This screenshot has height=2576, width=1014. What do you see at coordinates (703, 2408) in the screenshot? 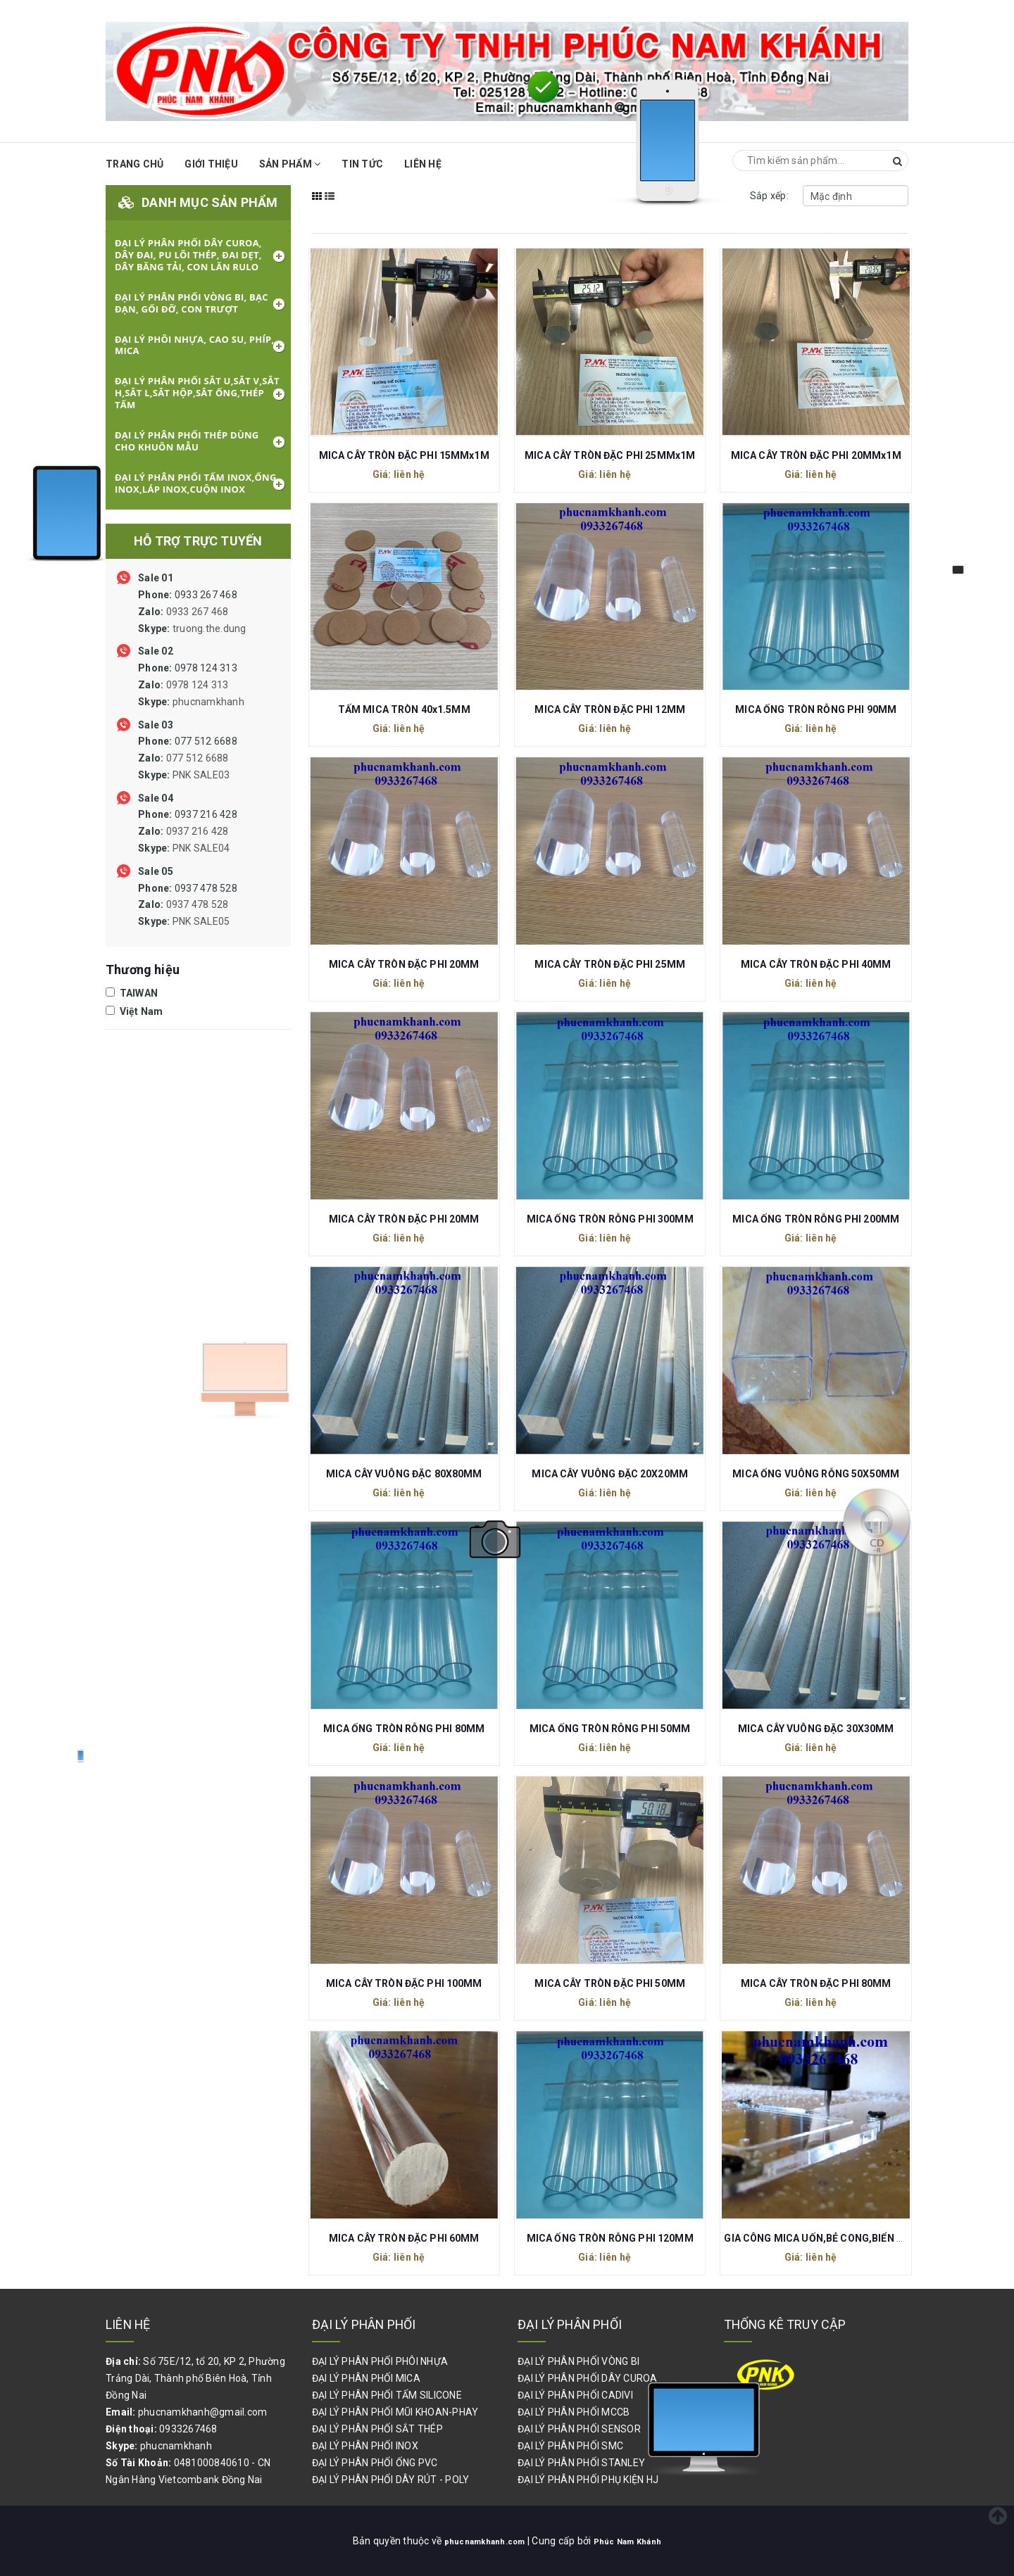
I see `apple led cinema display 24-inch monitor` at bounding box center [703, 2408].